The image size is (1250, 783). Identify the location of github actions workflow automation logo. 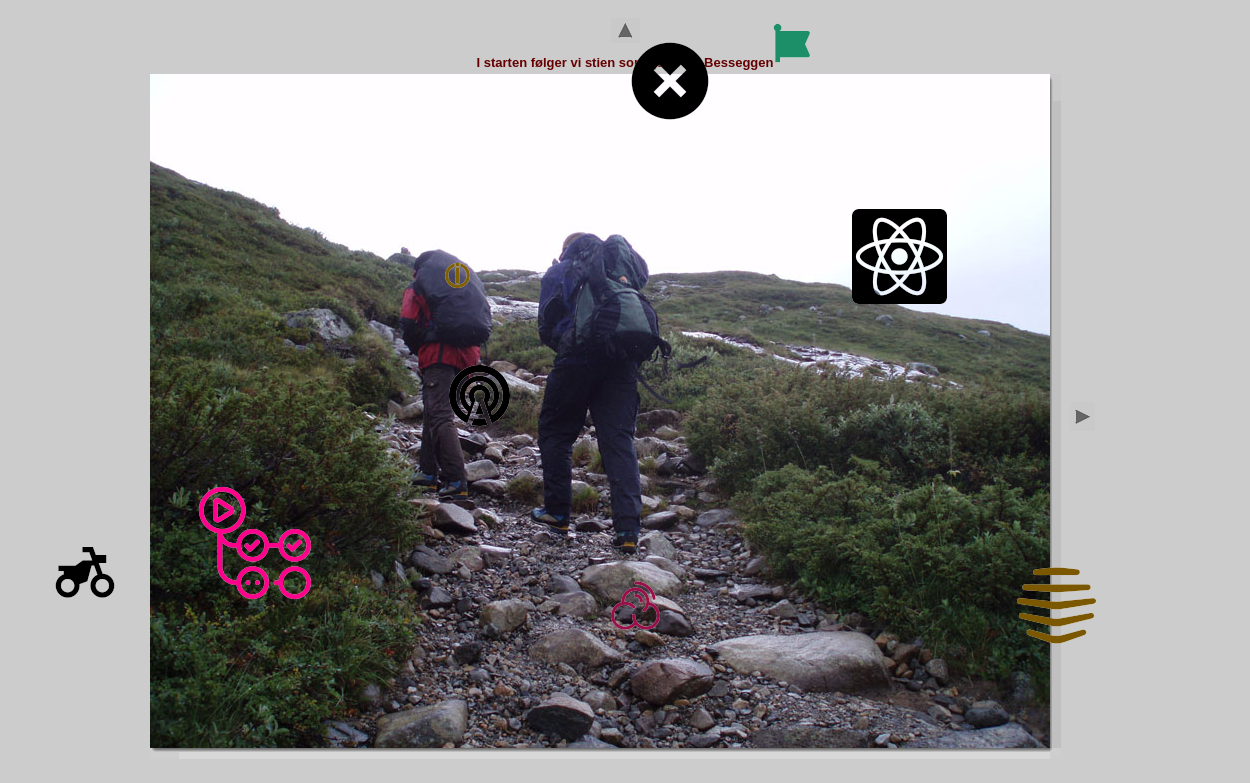
(255, 543).